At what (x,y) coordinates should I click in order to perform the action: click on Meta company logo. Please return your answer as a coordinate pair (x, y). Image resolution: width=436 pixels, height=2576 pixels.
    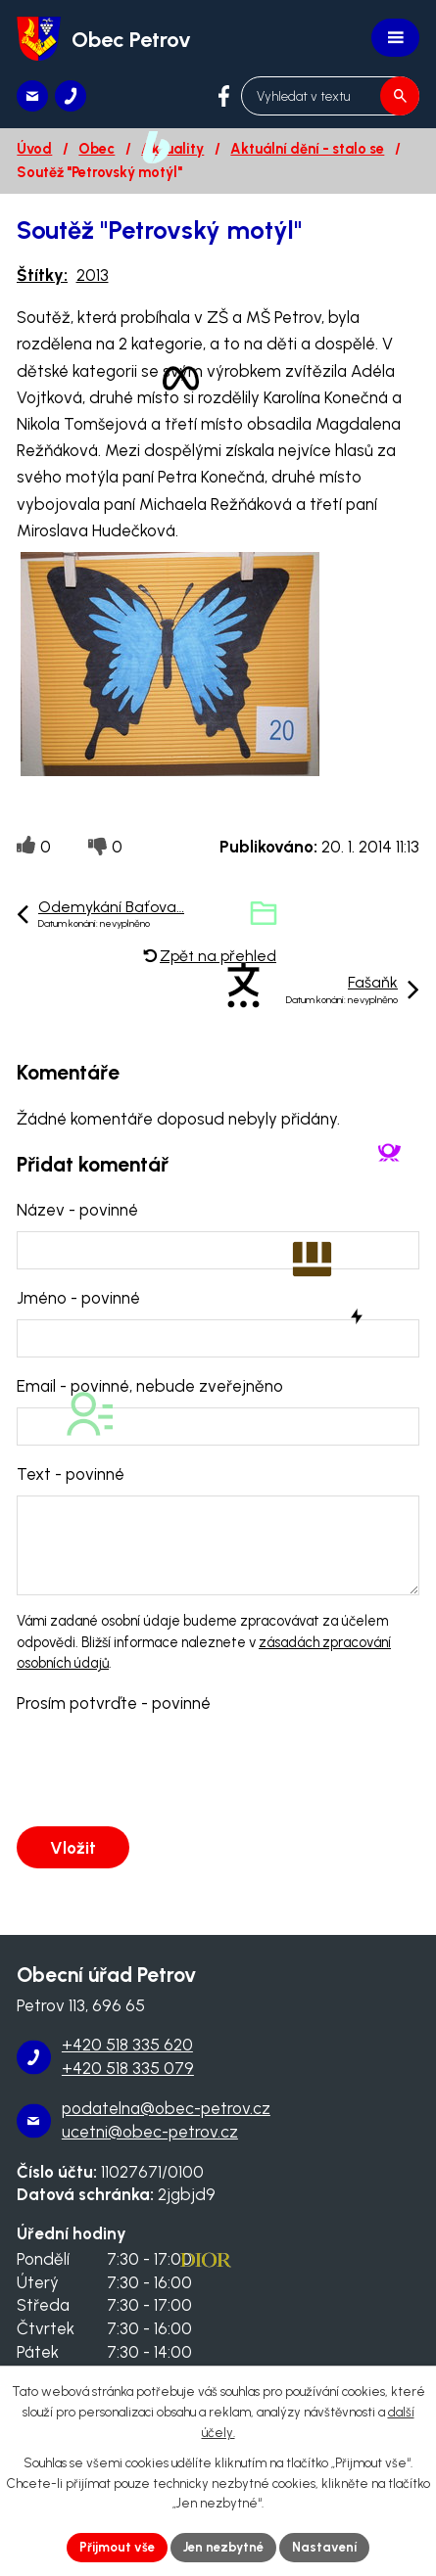
    Looking at the image, I should click on (180, 378).